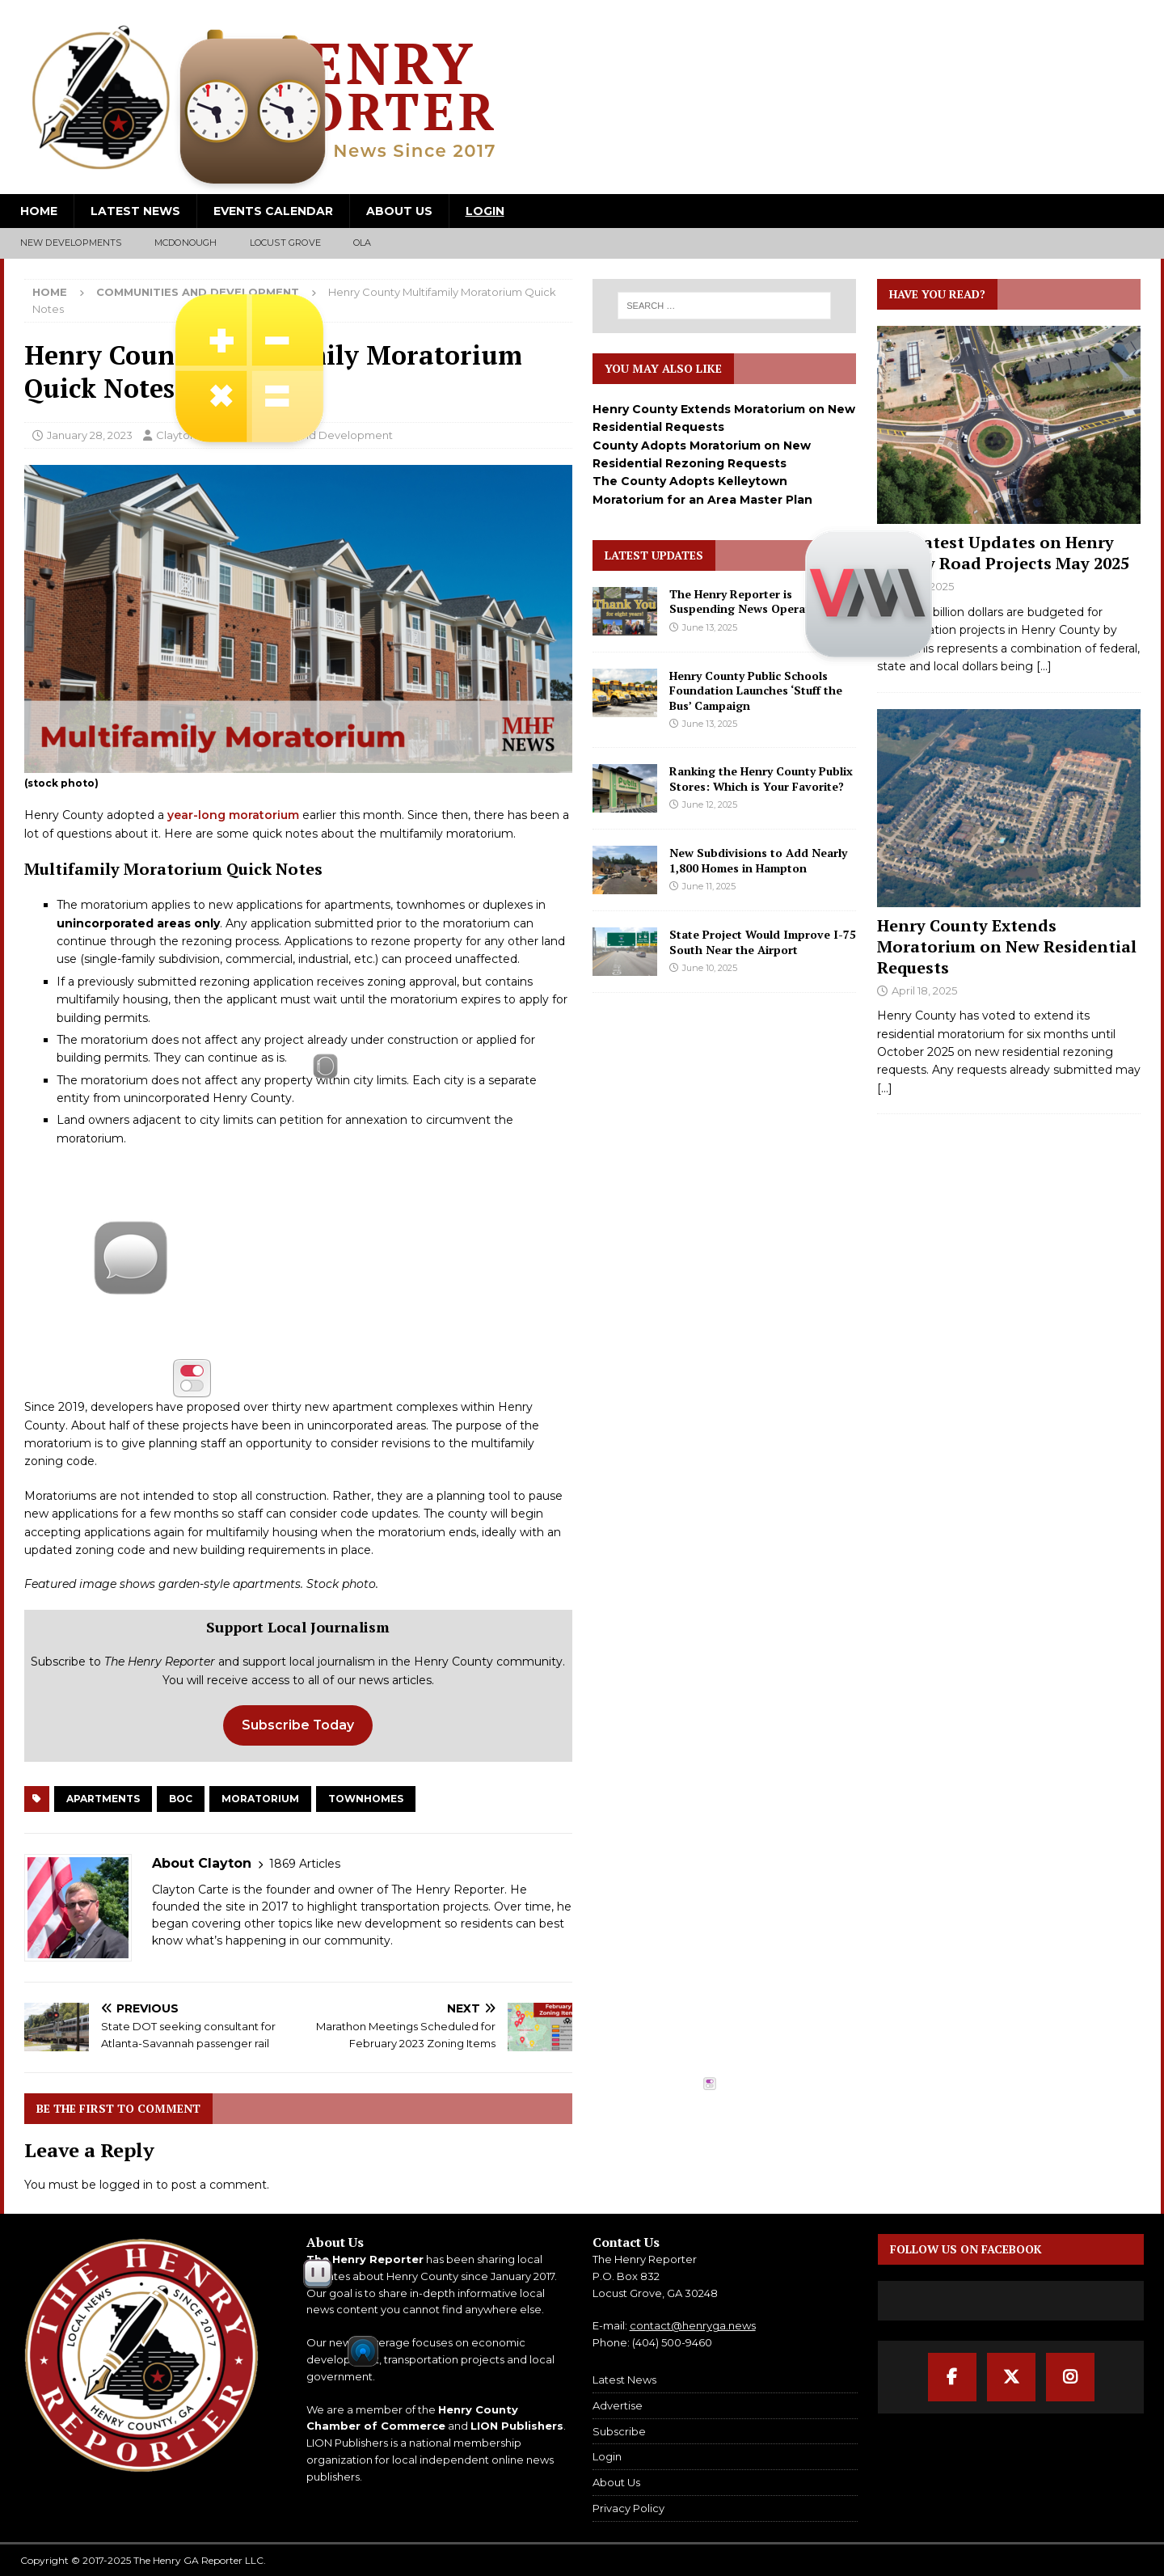  I want to click on open virt-manager virtual machine management app, so click(868, 593).